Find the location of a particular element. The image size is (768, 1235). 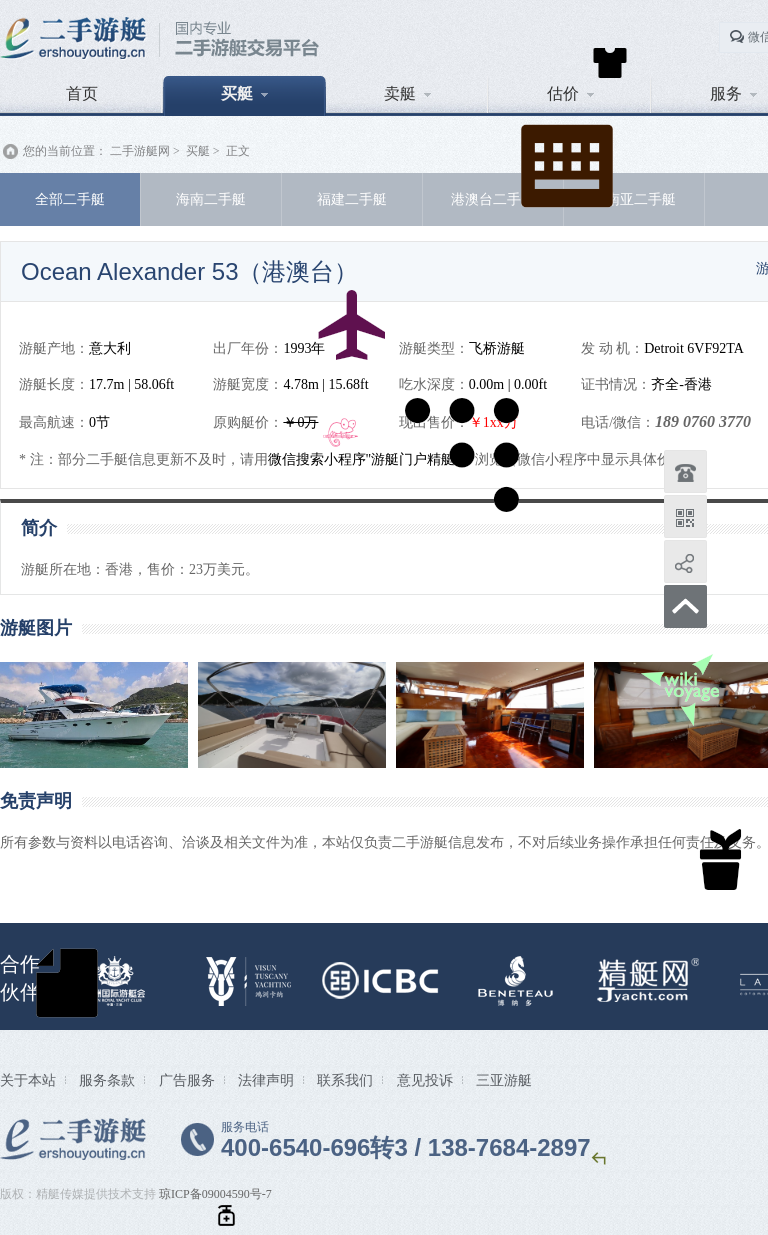

open wikivoyage travel guide is located at coordinates (680, 690).